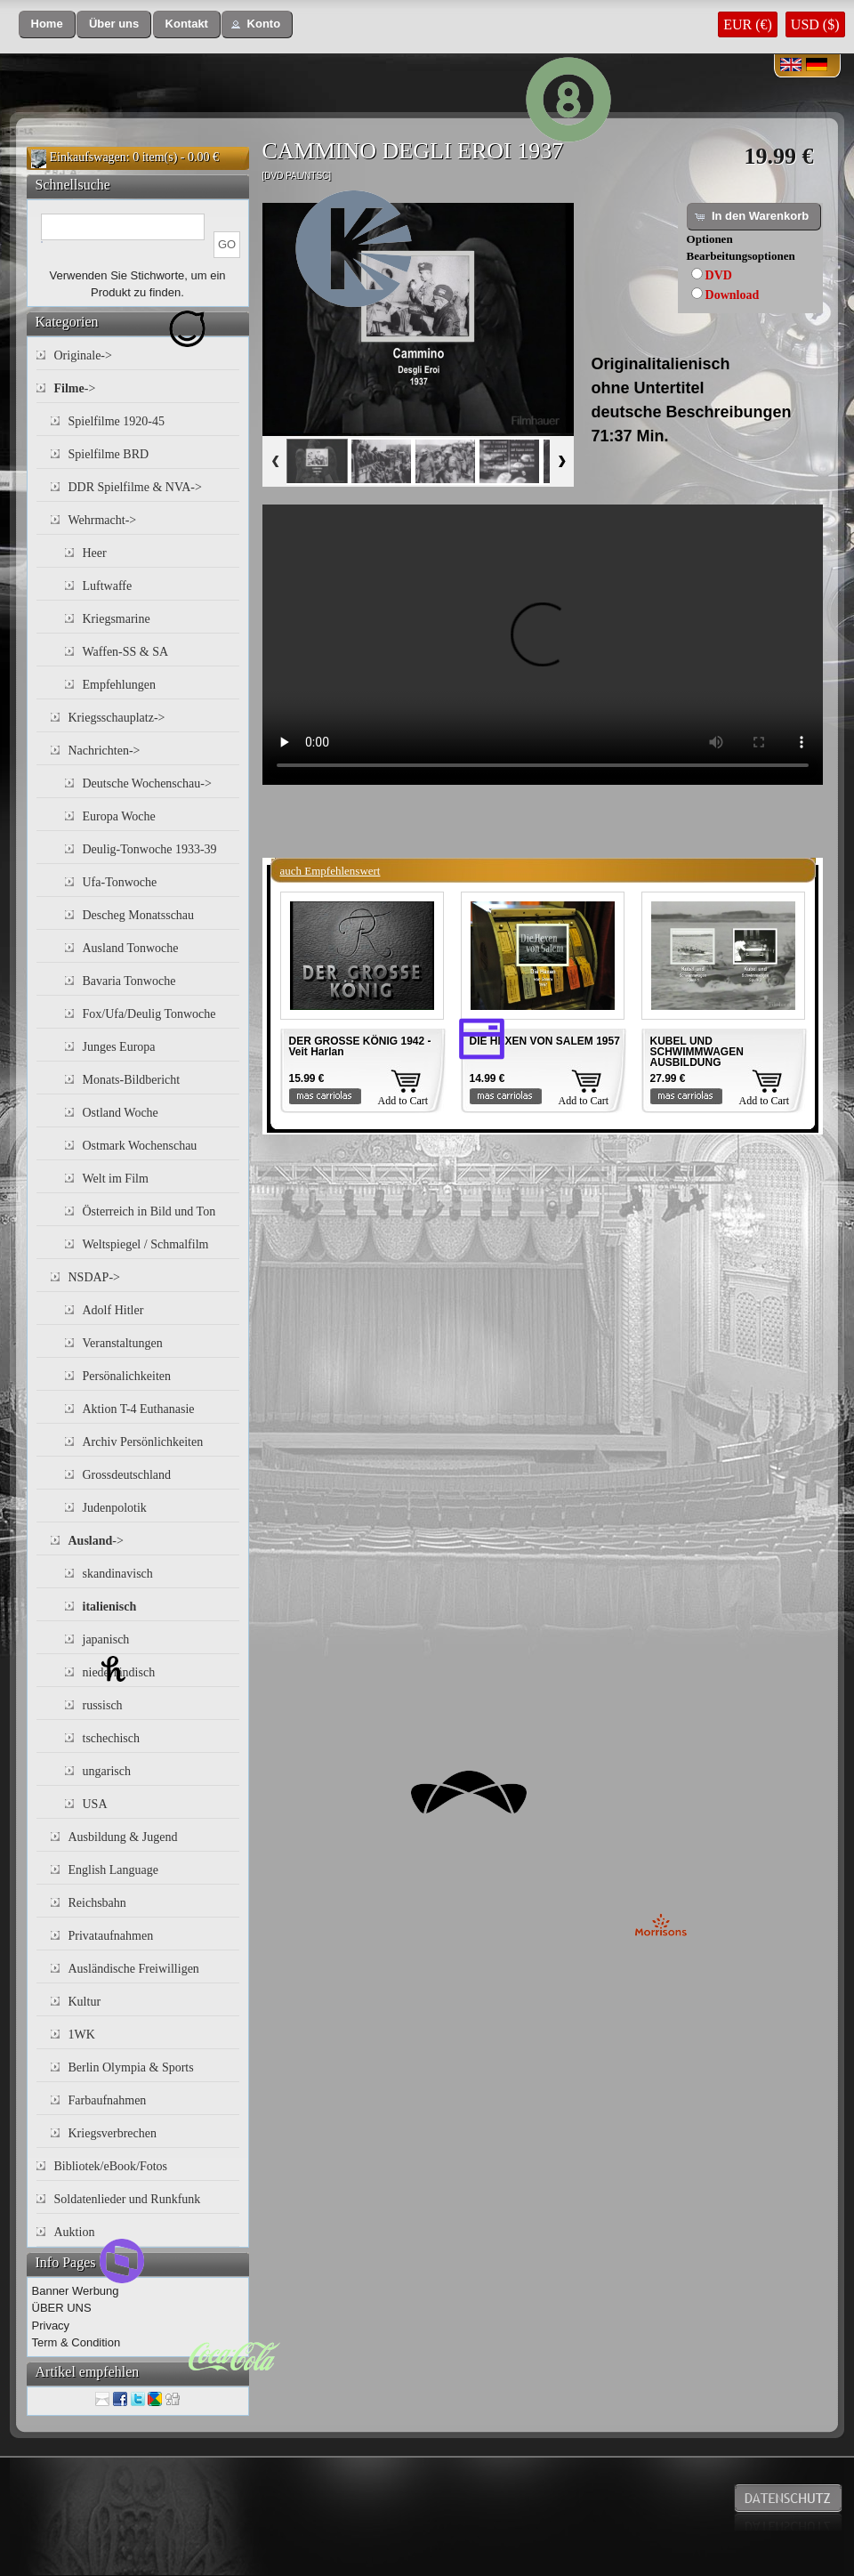 Image resolution: width=854 pixels, height=2576 pixels. I want to click on open a new browser window, so click(481, 1038).